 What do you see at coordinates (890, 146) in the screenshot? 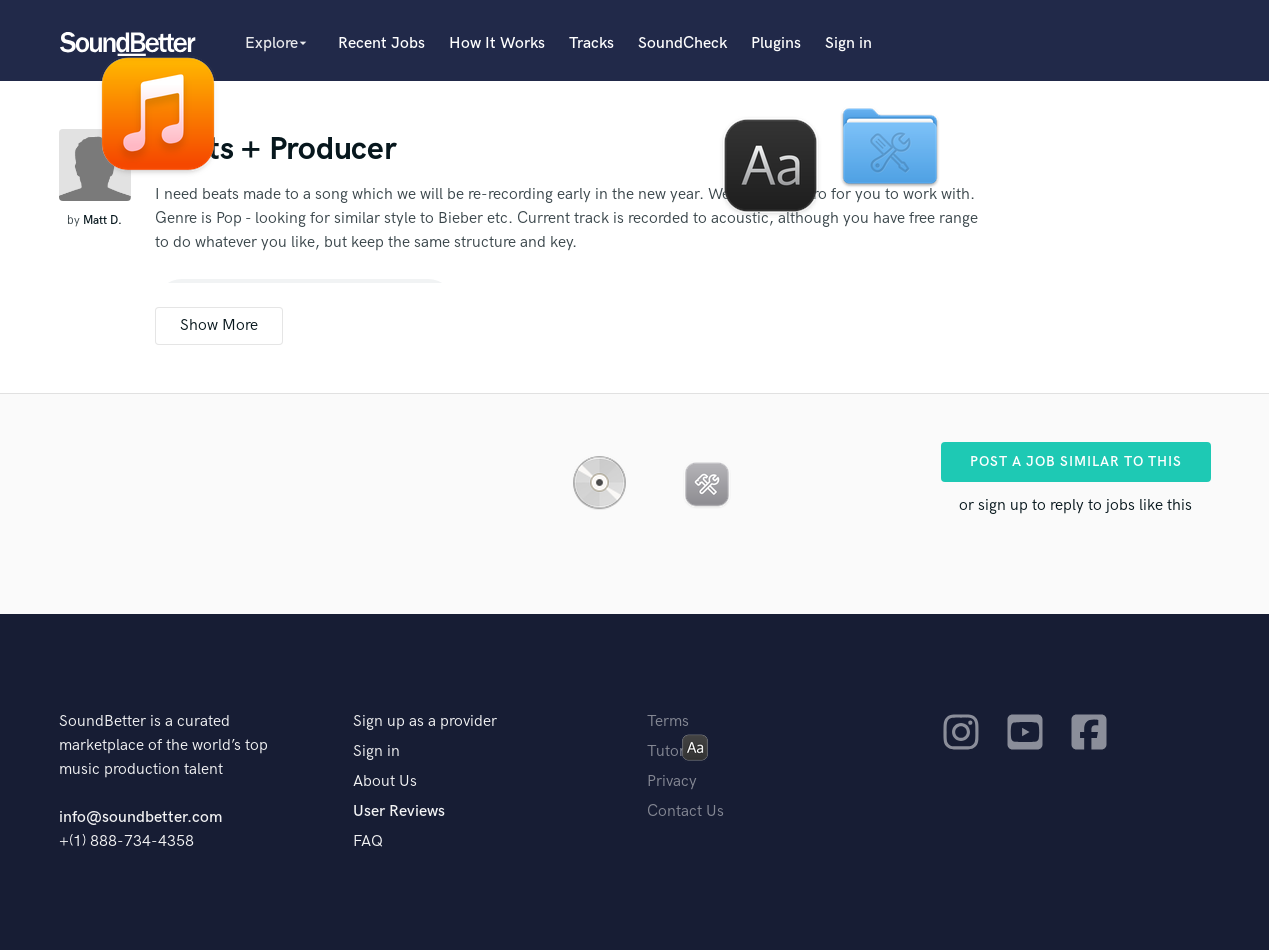
I see `open the utilities folder` at bounding box center [890, 146].